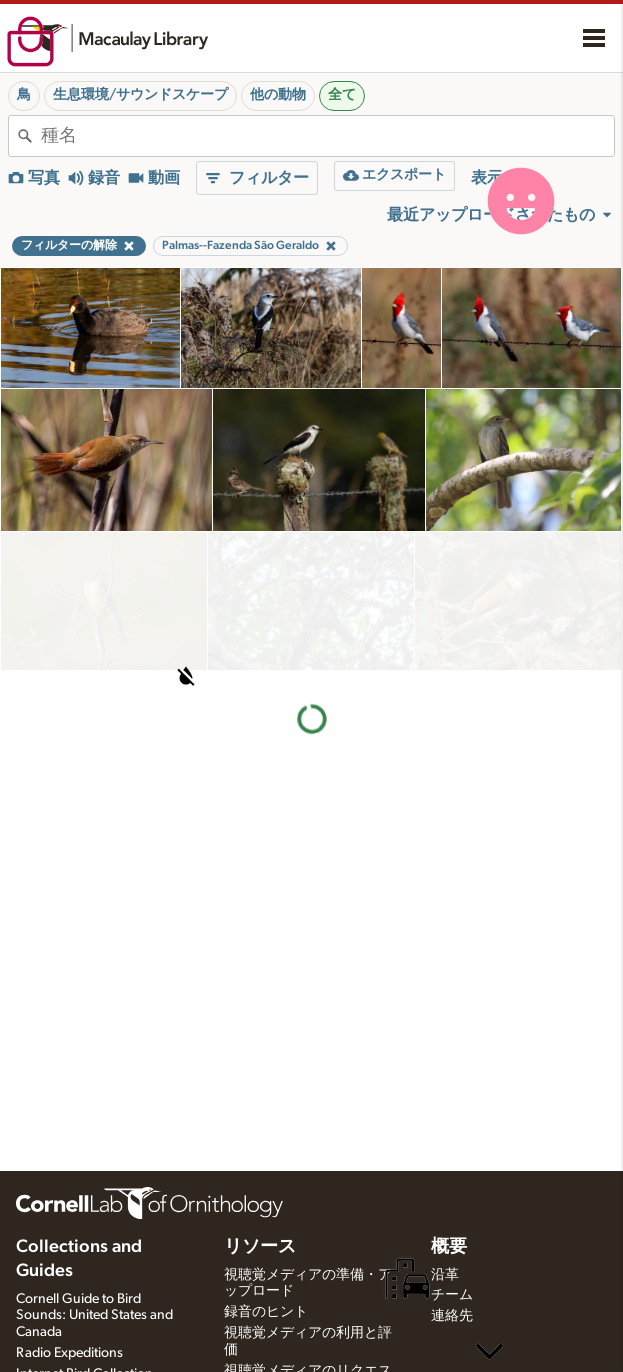  I want to click on expand a dropdown menu or section, so click(489, 1351).